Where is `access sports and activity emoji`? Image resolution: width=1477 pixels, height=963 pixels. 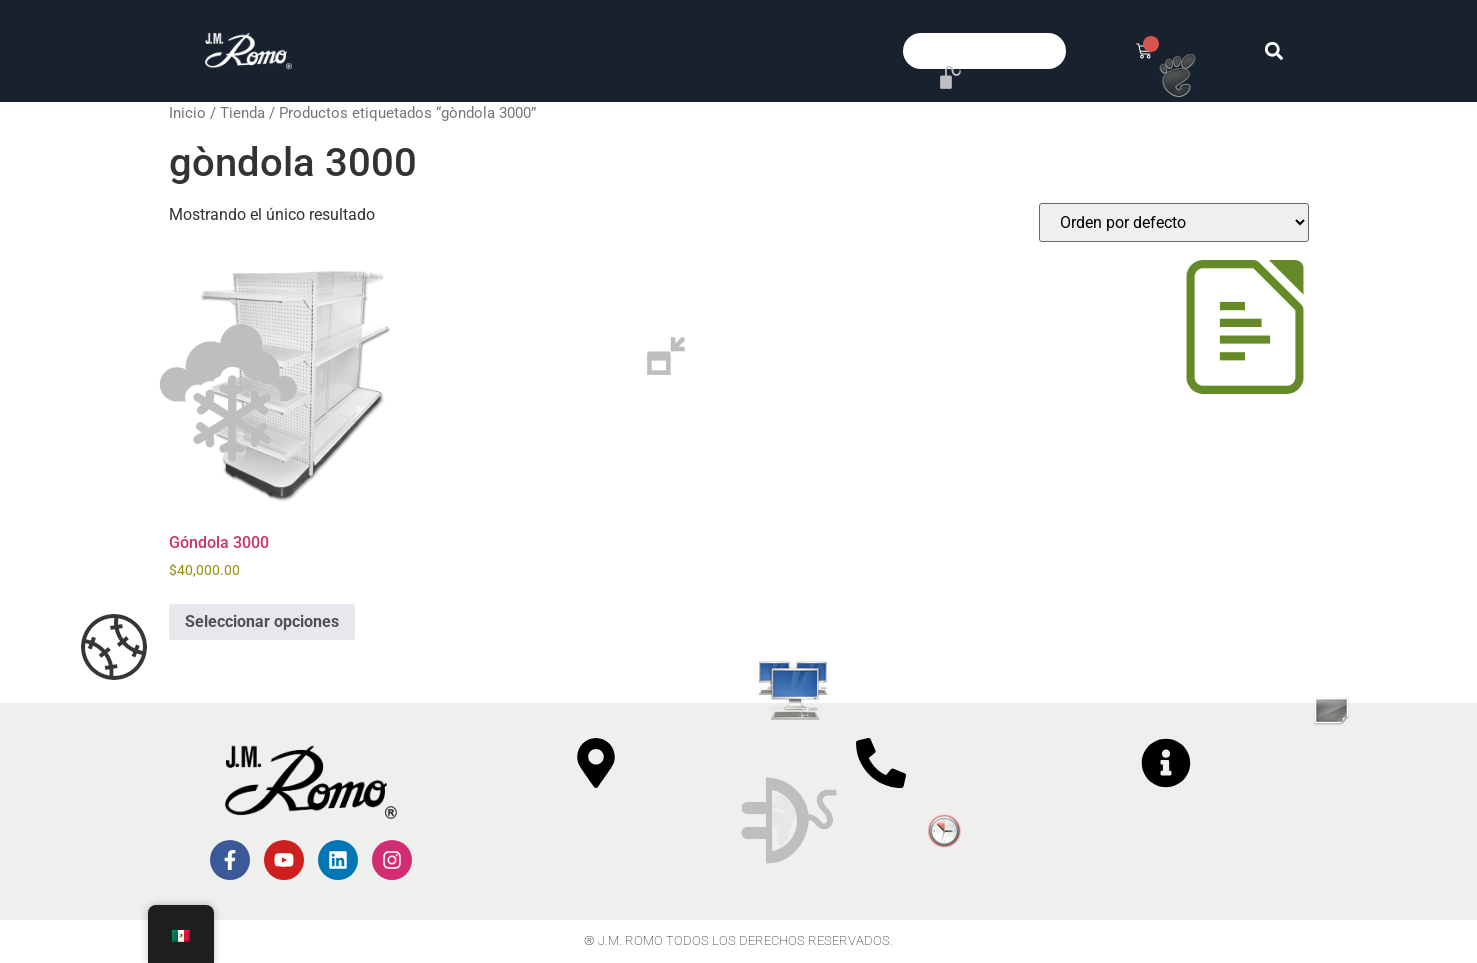
access sports and activity emoji is located at coordinates (114, 647).